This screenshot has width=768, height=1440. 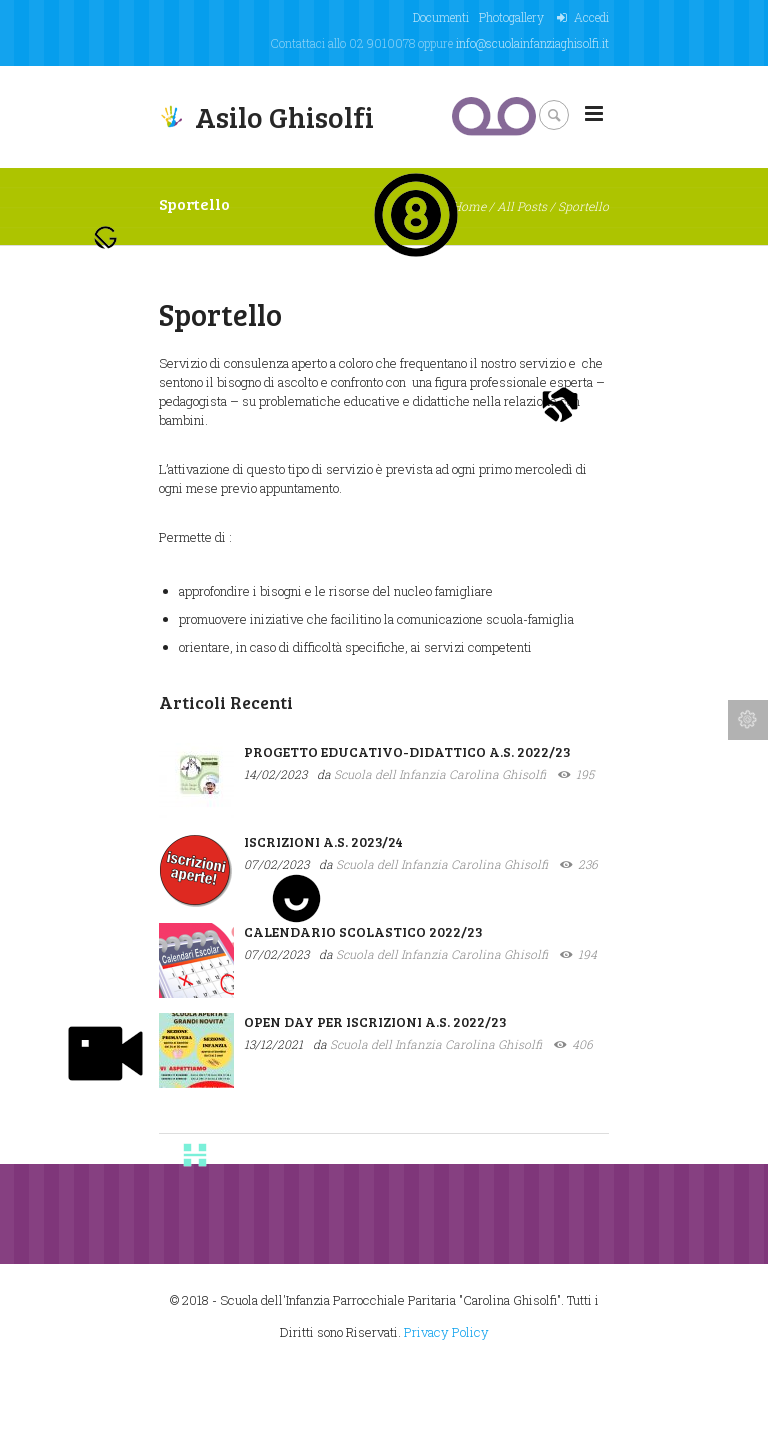 I want to click on access billiards or pool game, so click(x=416, y=215).